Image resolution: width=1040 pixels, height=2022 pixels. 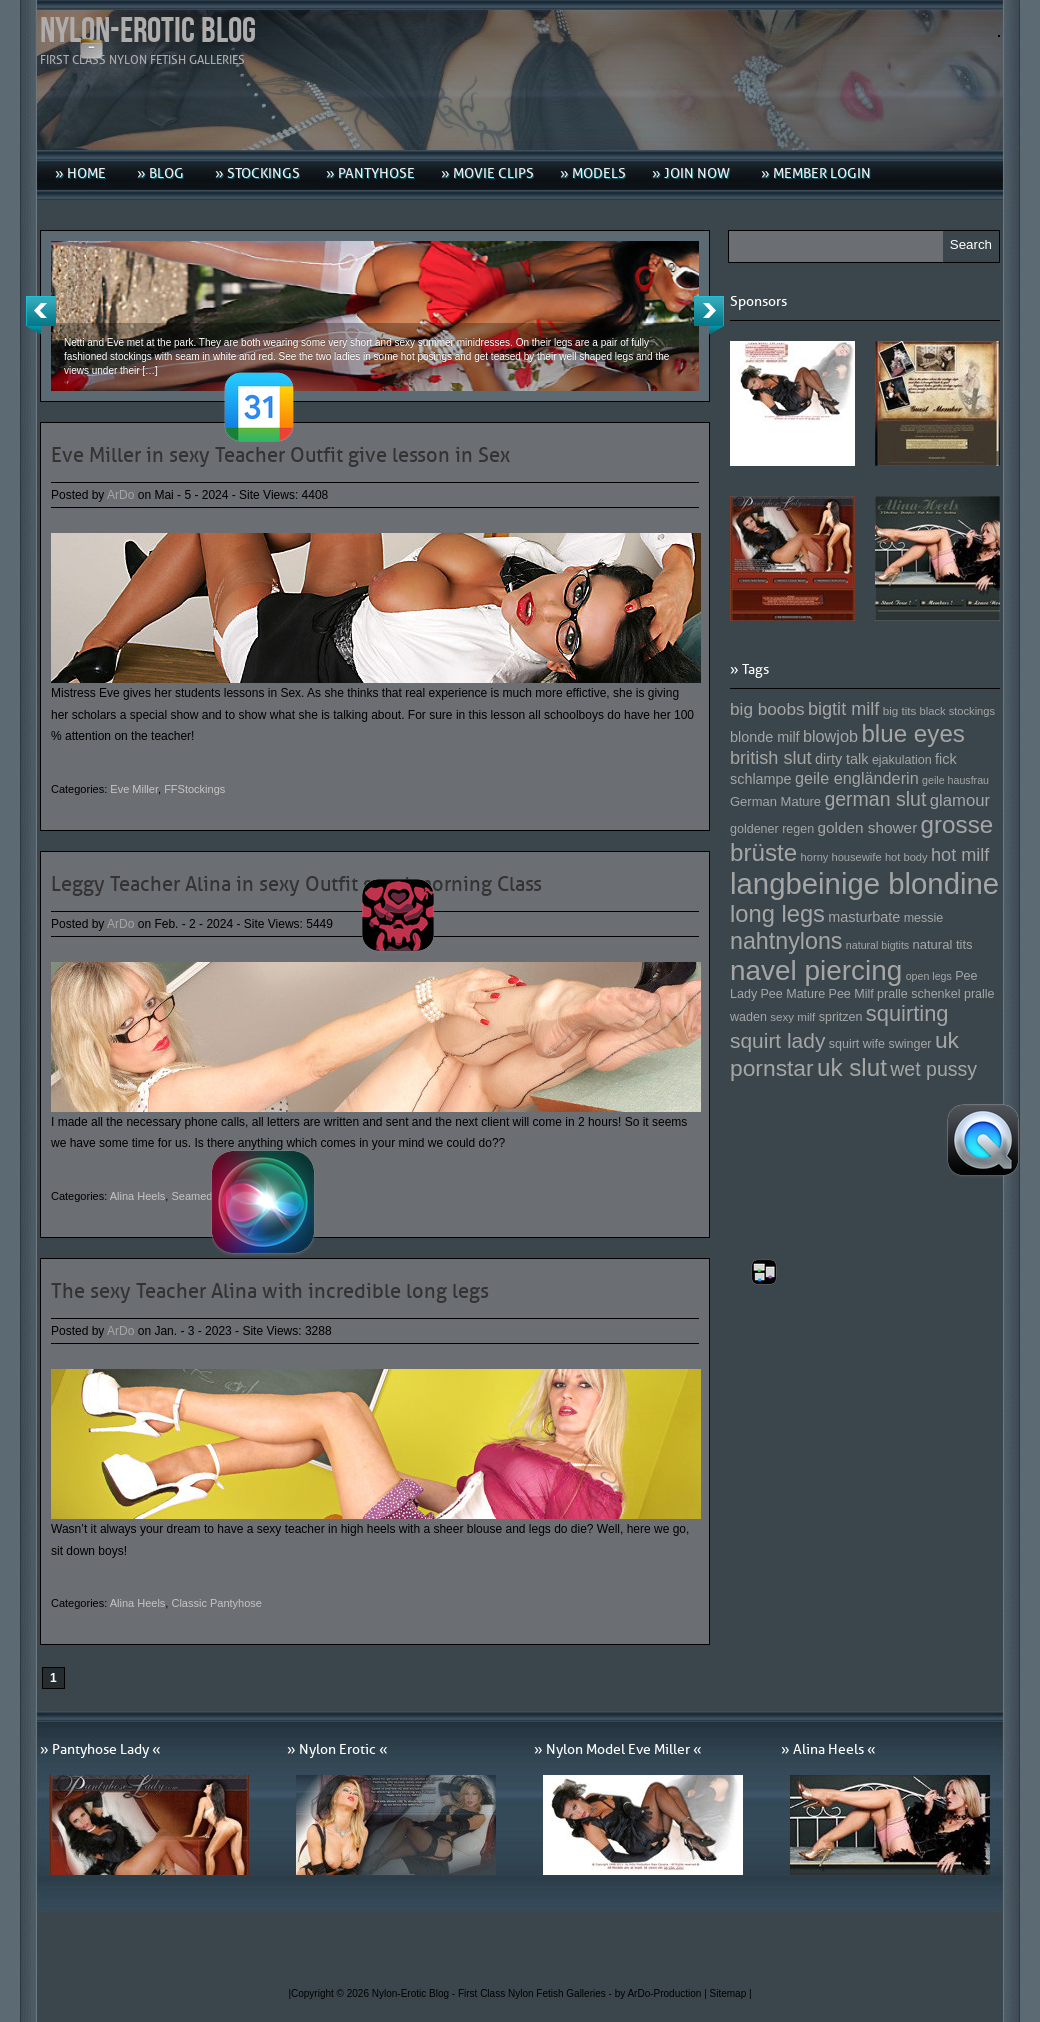 What do you see at coordinates (764, 1272) in the screenshot?
I see `open mission control to view all windows and desktops` at bounding box center [764, 1272].